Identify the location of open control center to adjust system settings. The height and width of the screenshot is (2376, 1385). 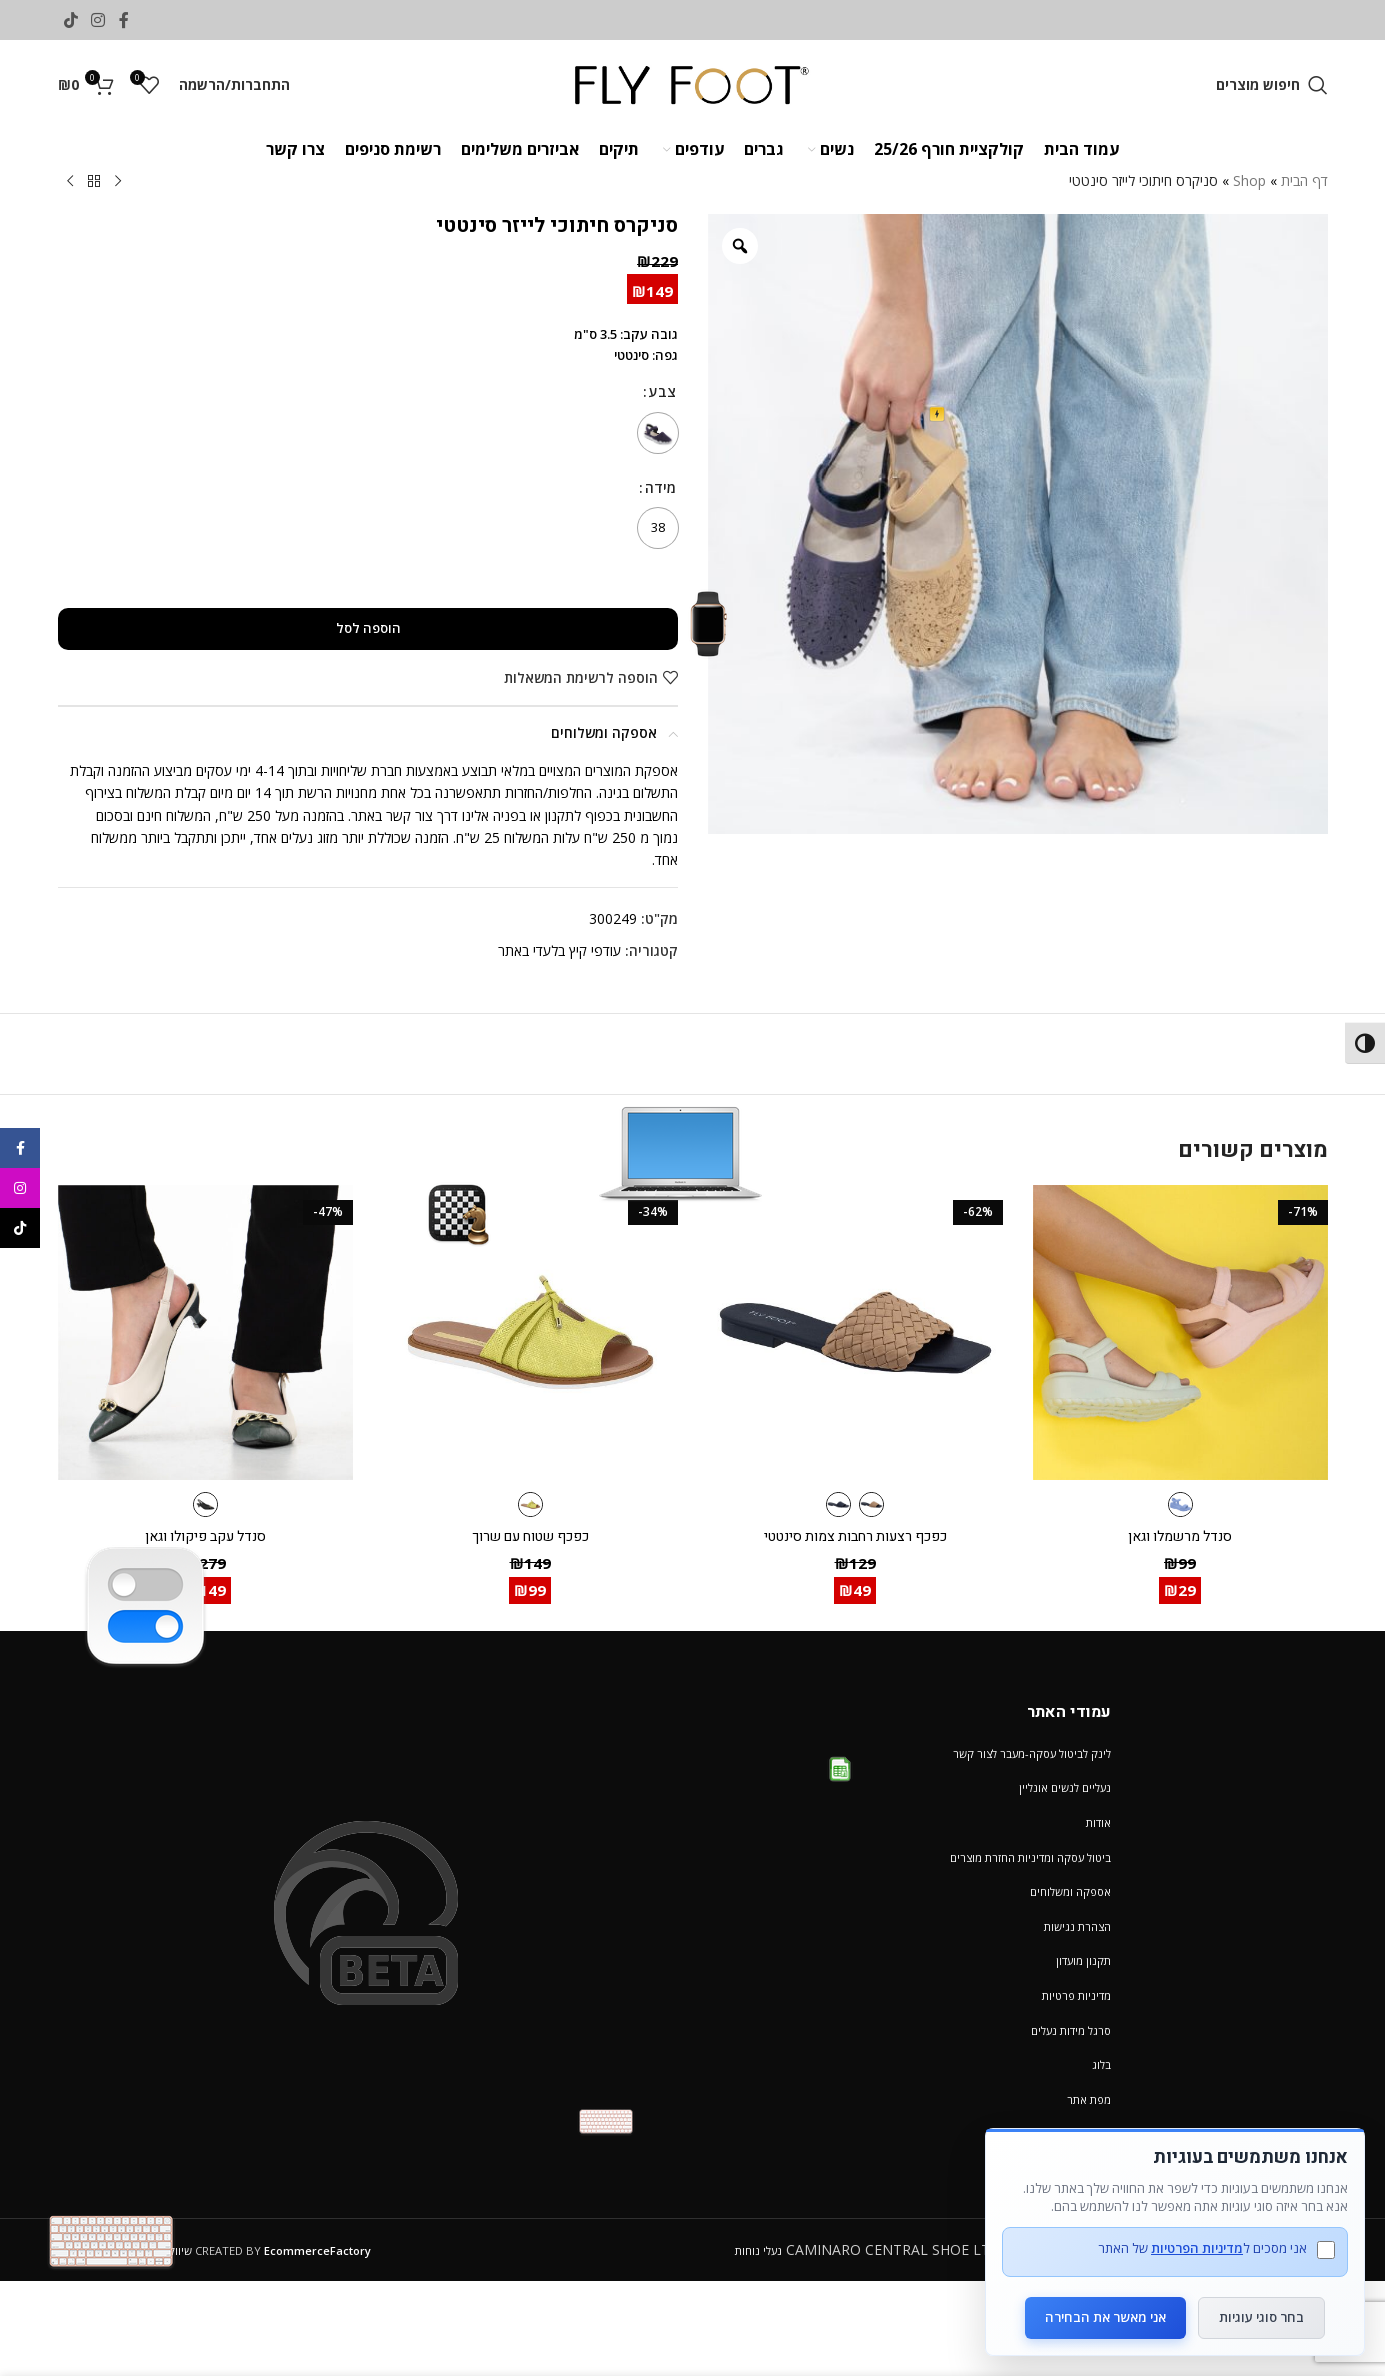
(145, 1605).